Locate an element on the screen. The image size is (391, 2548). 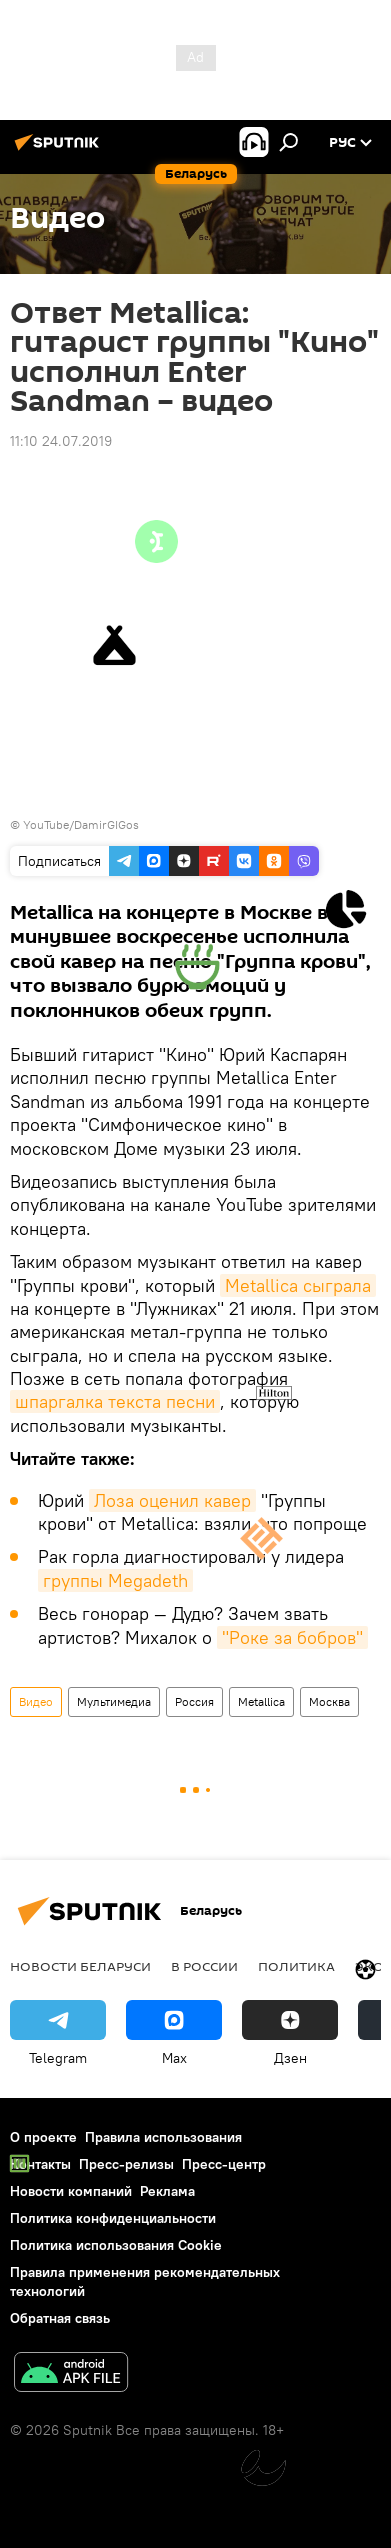
scan a barcode is located at coordinates (19, 2163).